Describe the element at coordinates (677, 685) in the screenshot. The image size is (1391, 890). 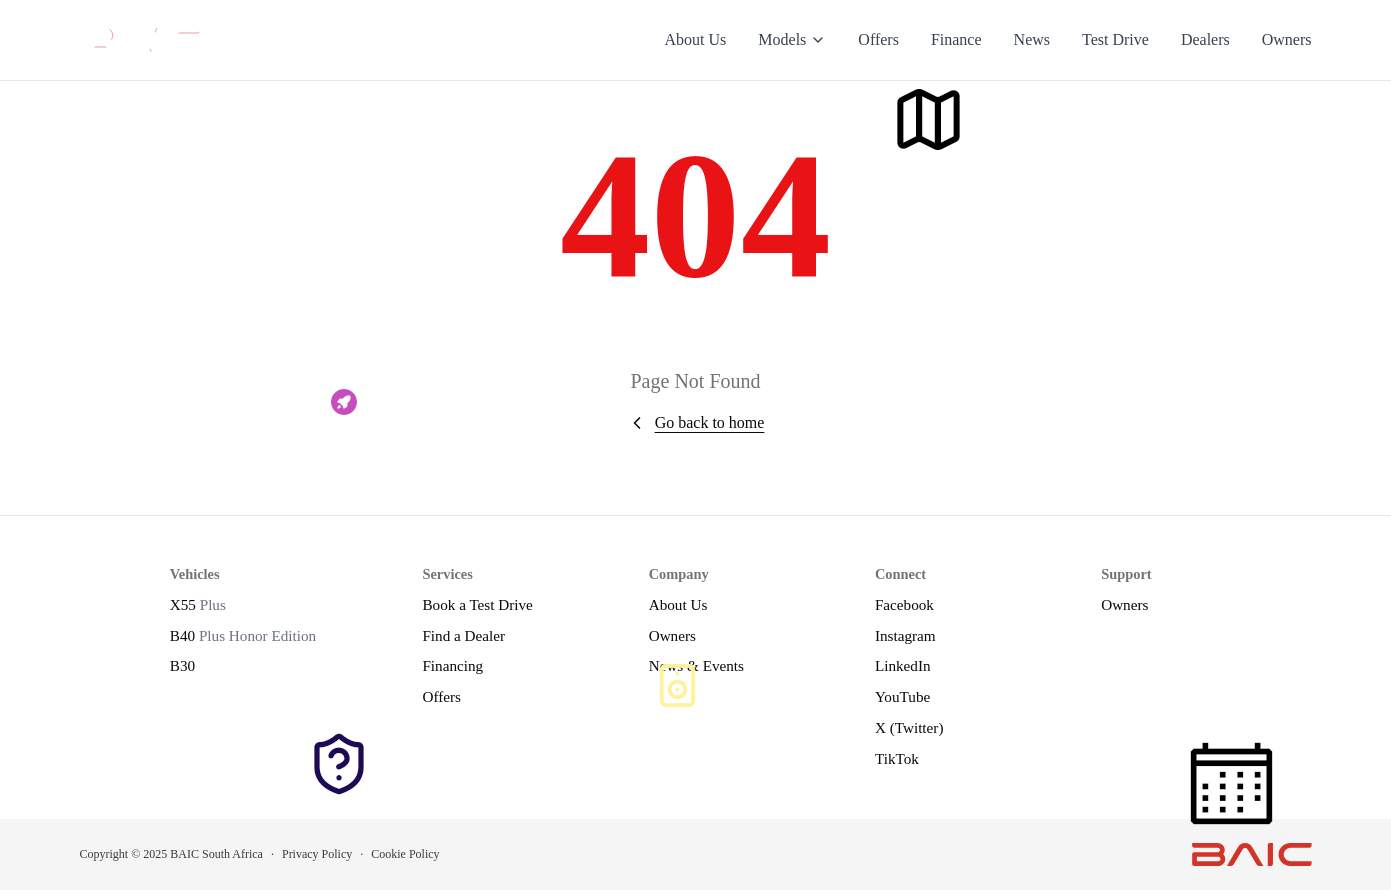
I see `adjust audio output settings` at that location.